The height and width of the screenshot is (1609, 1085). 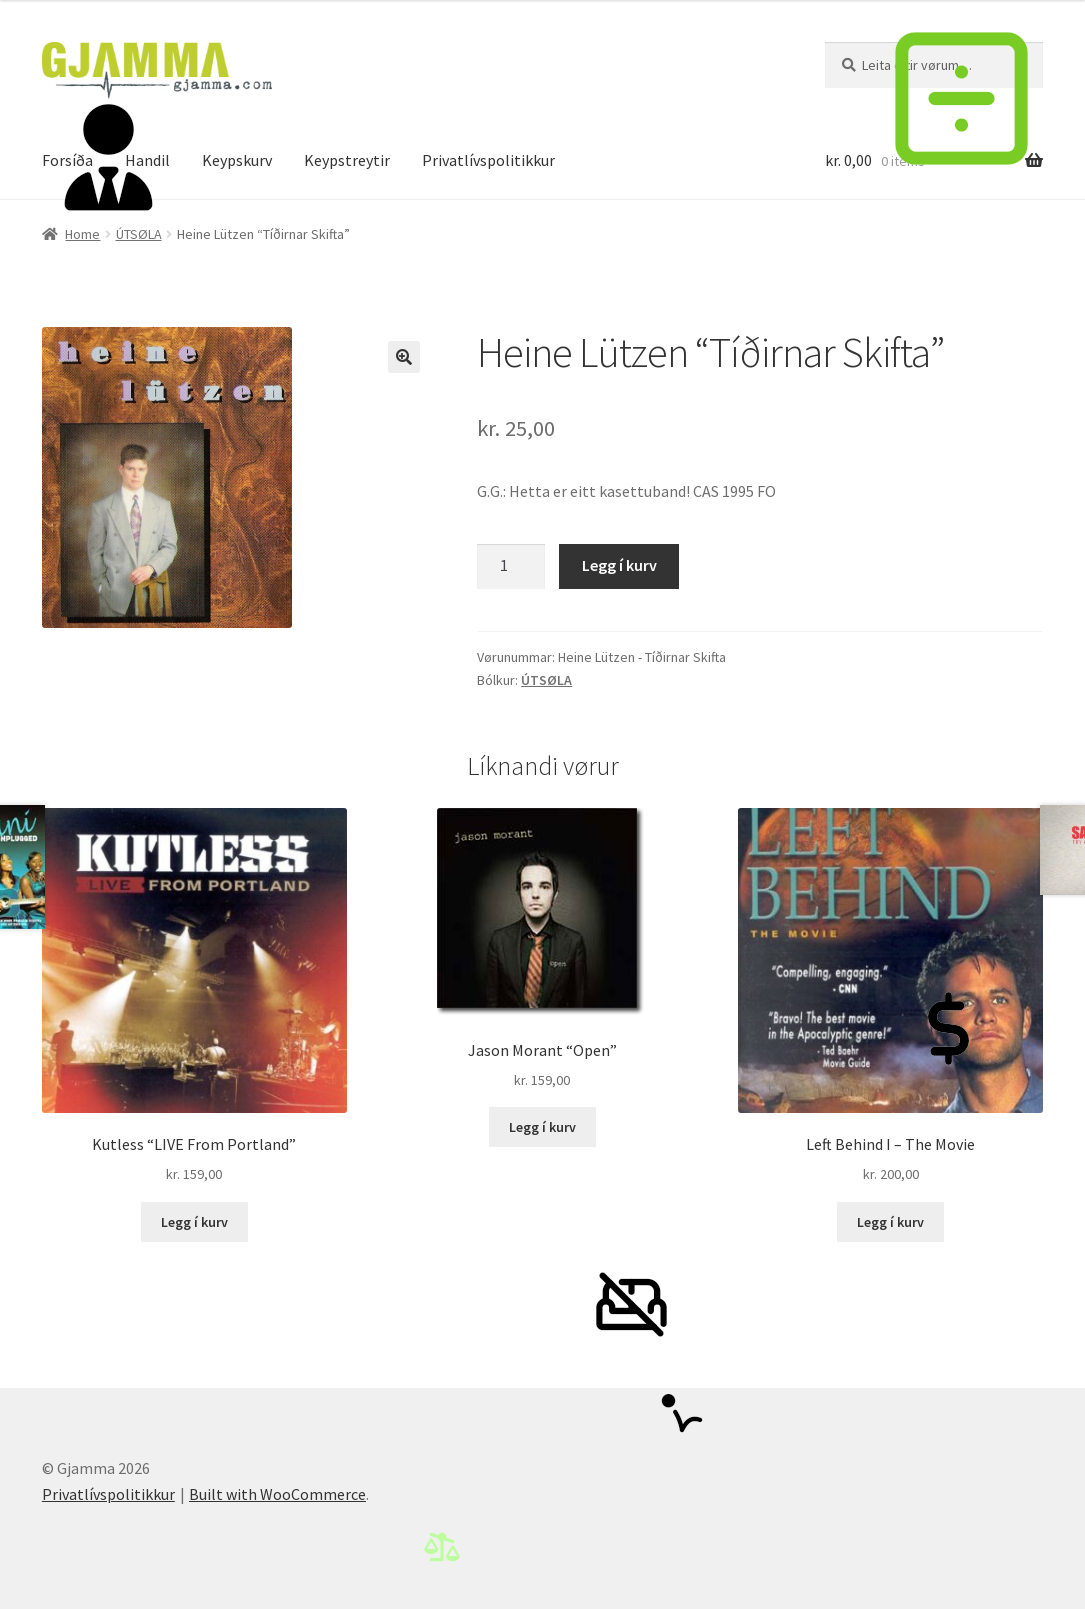 I want to click on indicates an imbalanced comparison or unequal weight, so click(x=442, y=1547).